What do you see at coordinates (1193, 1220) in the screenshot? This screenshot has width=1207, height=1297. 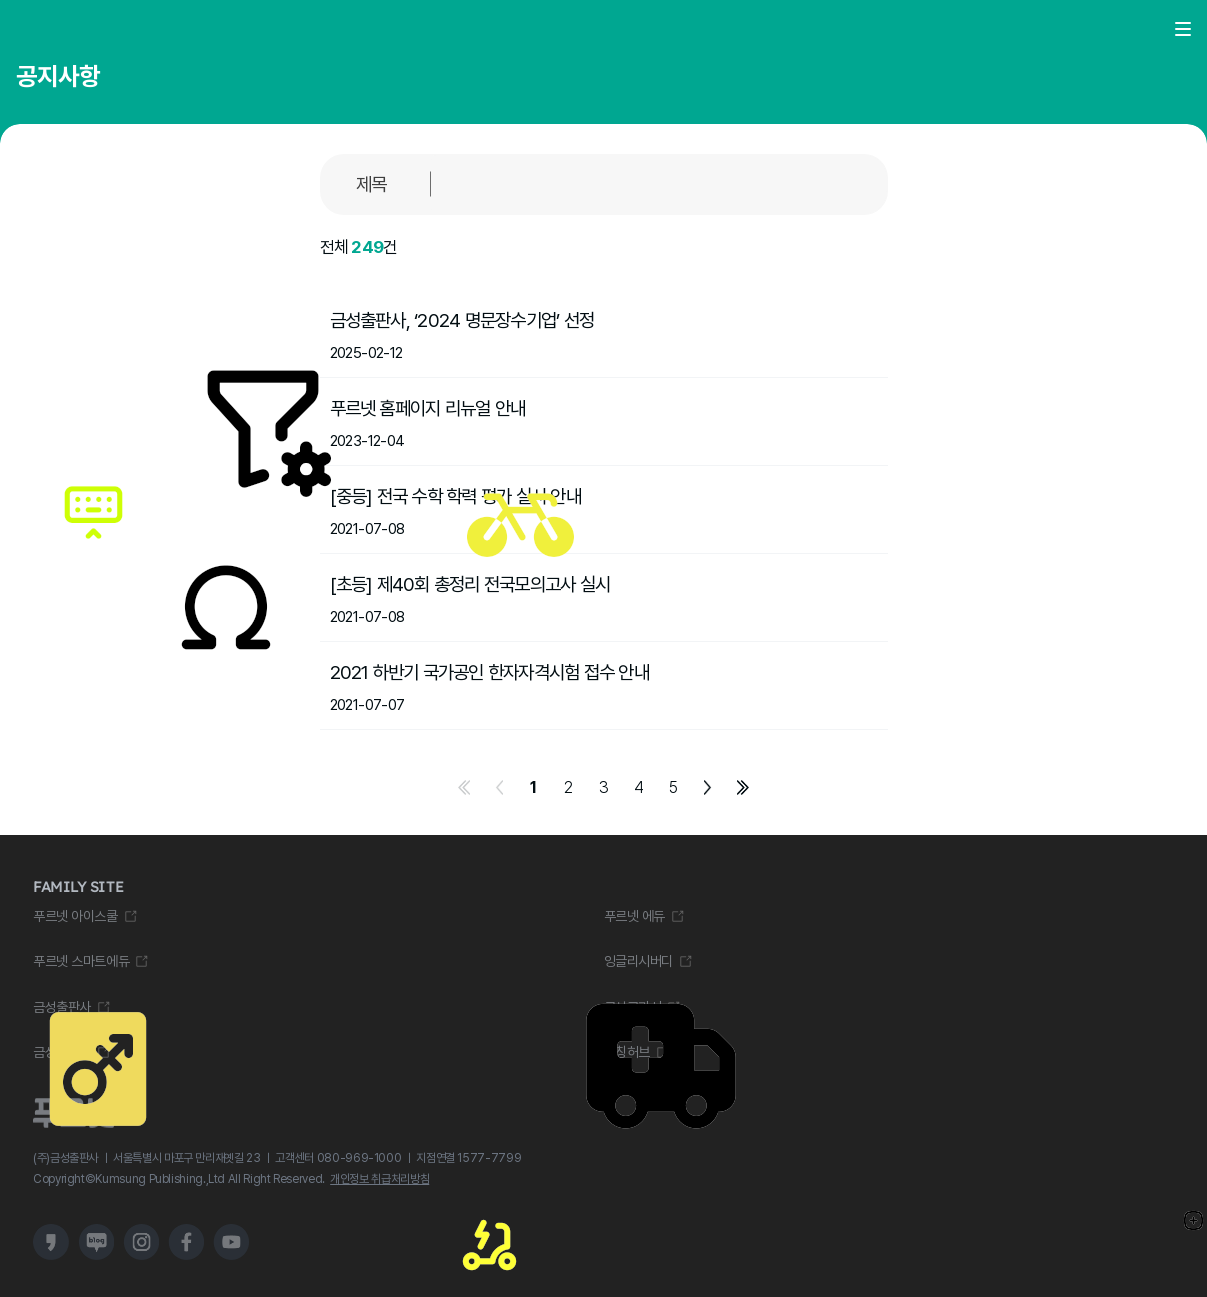 I see `add a new item` at bounding box center [1193, 1220].